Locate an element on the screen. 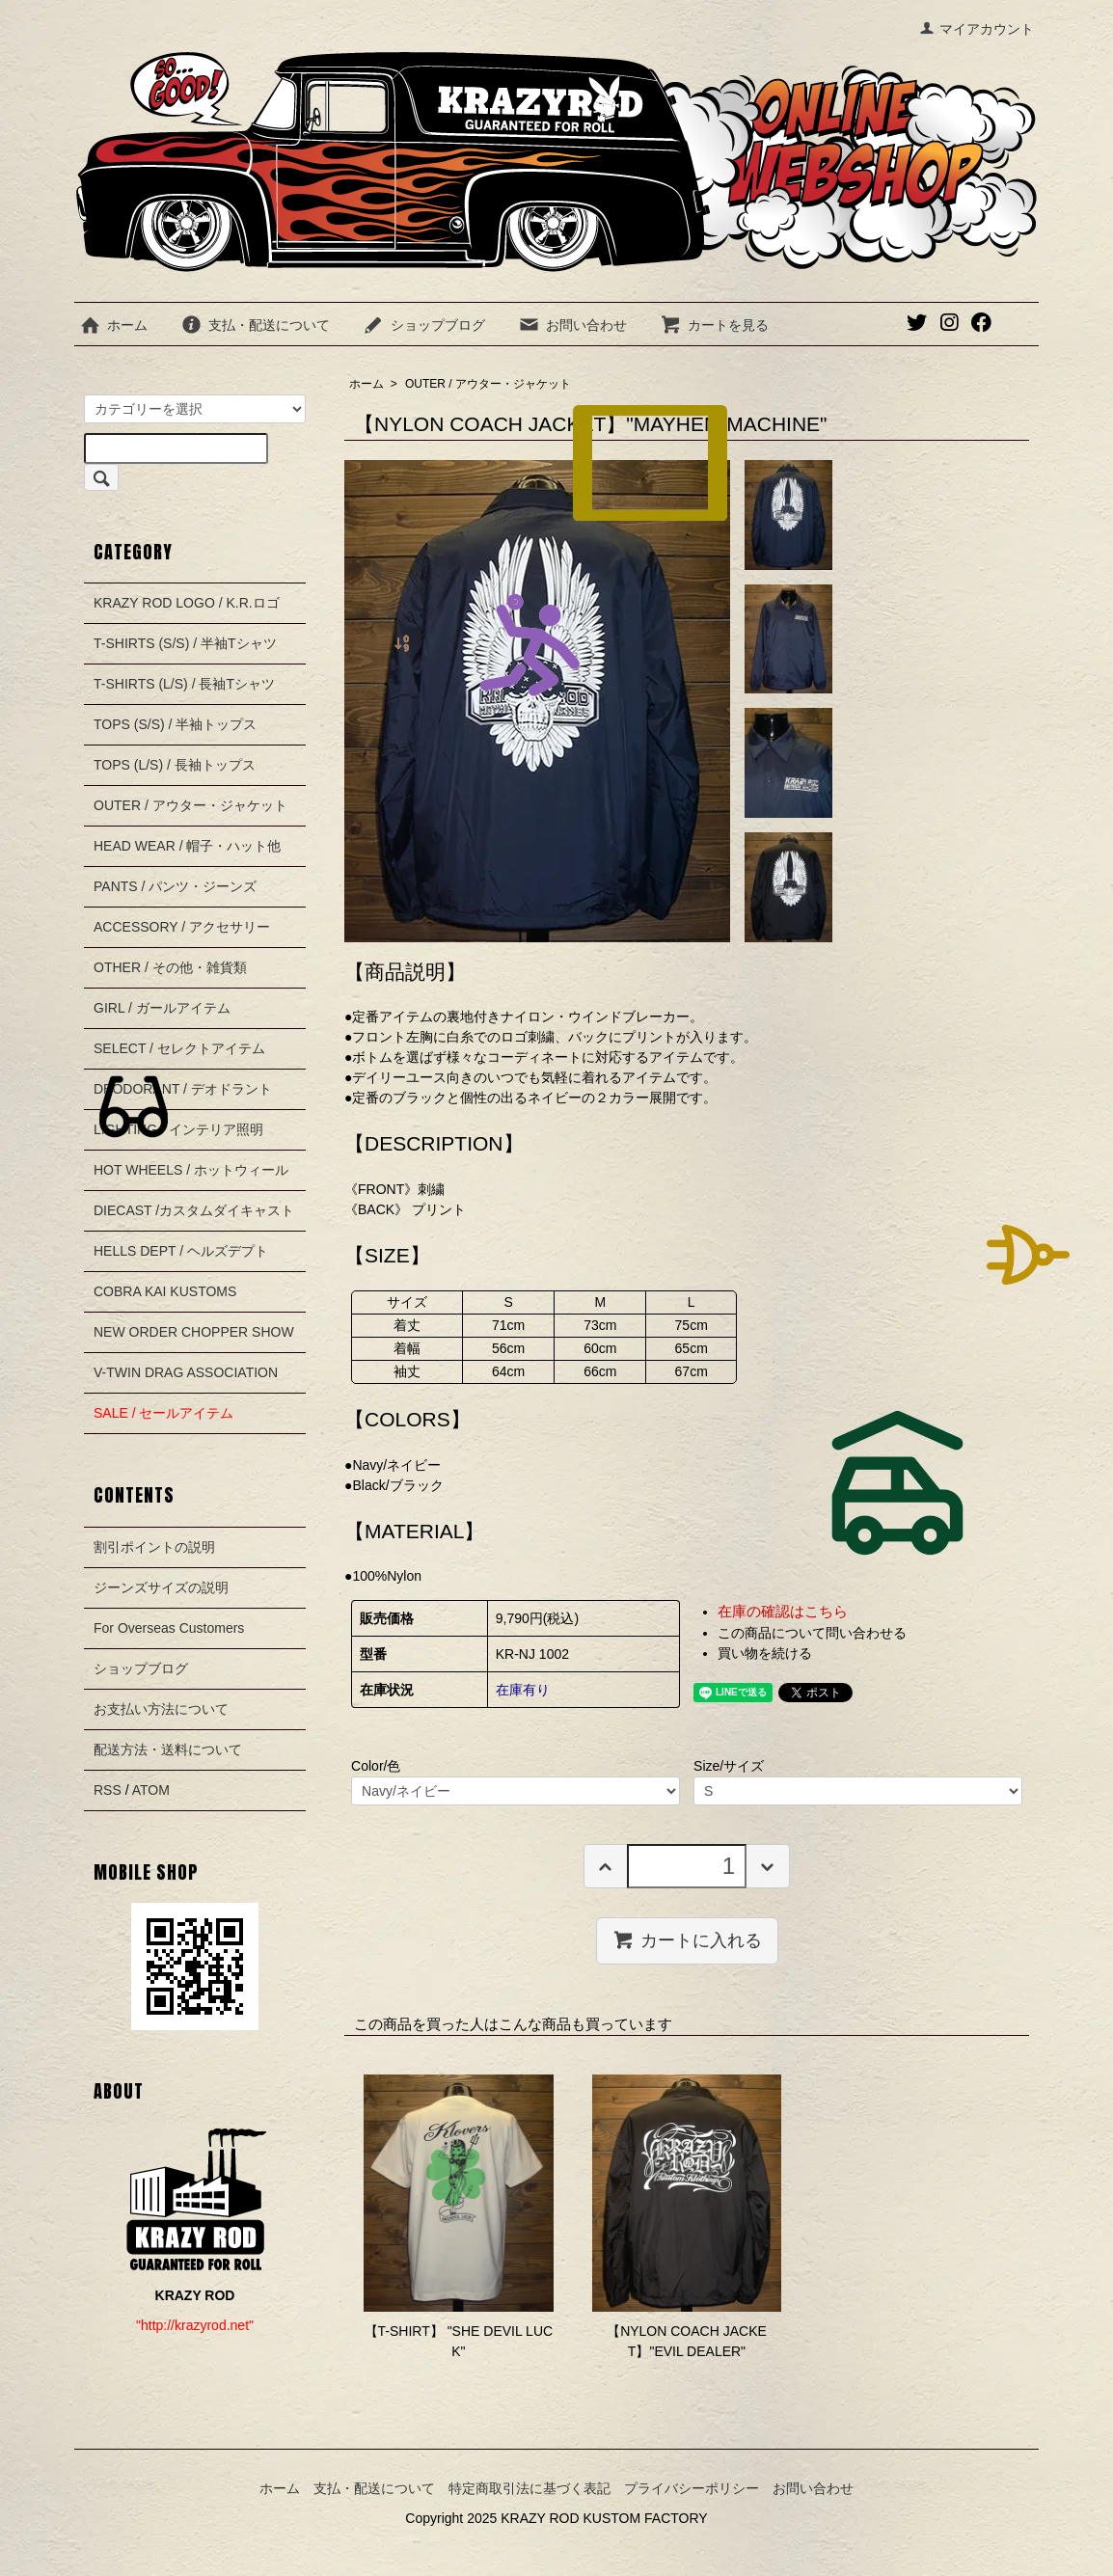 This screenshot has height=2576, width=1113. NOR logic gate symbol for circuit diagrams is located at coordinates (1028, 1255).